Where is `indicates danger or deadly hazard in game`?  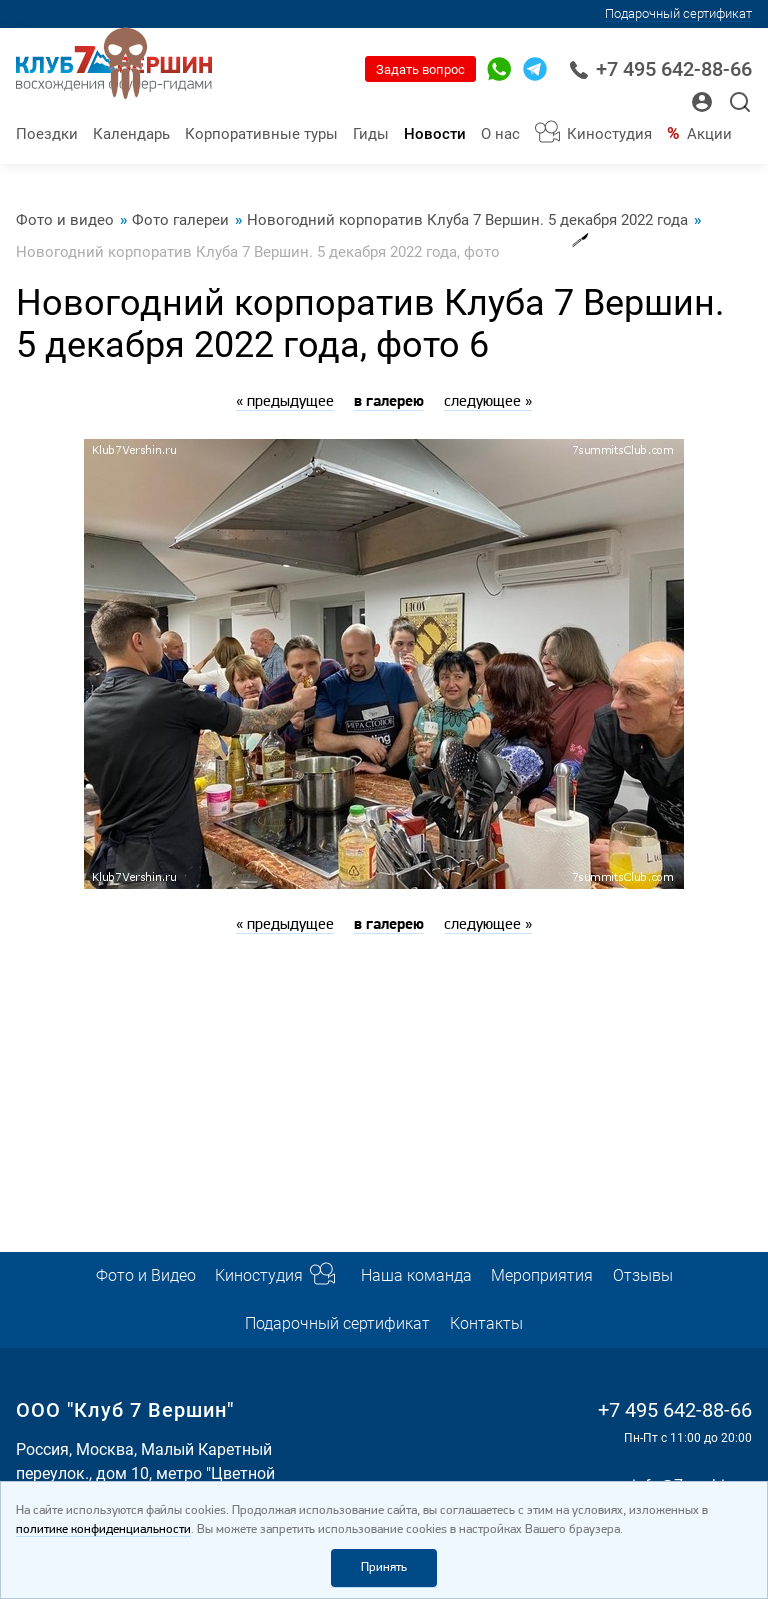 indicates danger or deadly hazard in game is located at coordinates (125, 63).